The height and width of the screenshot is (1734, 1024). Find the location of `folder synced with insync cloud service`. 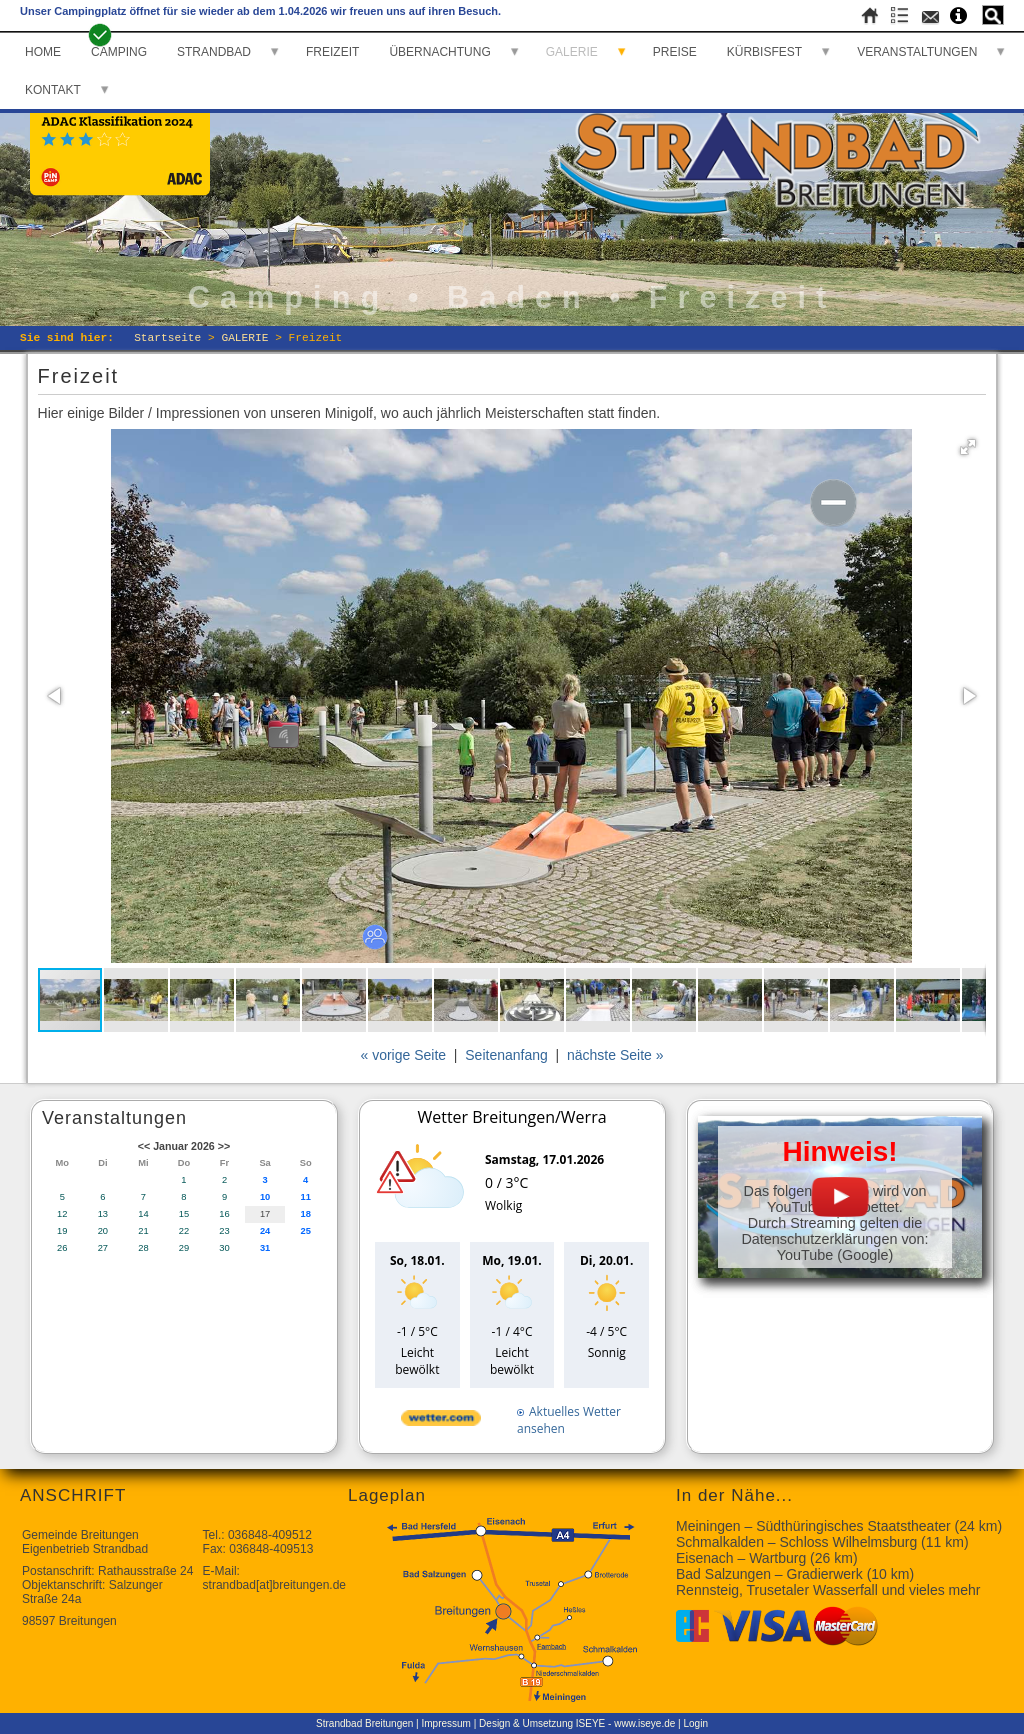

folder synced with insync cloud service is located at coordinates (283, 733).